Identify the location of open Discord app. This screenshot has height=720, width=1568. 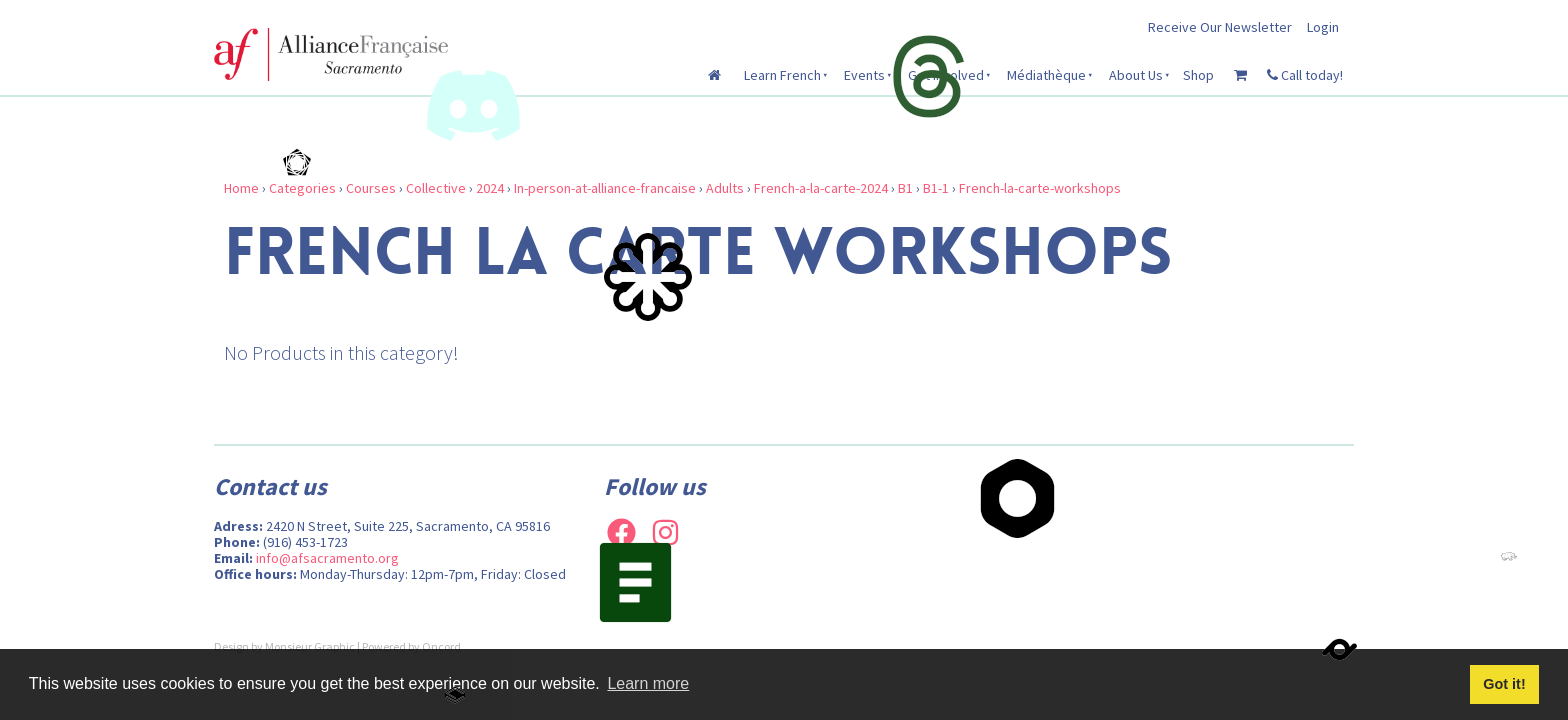
(473, 105).